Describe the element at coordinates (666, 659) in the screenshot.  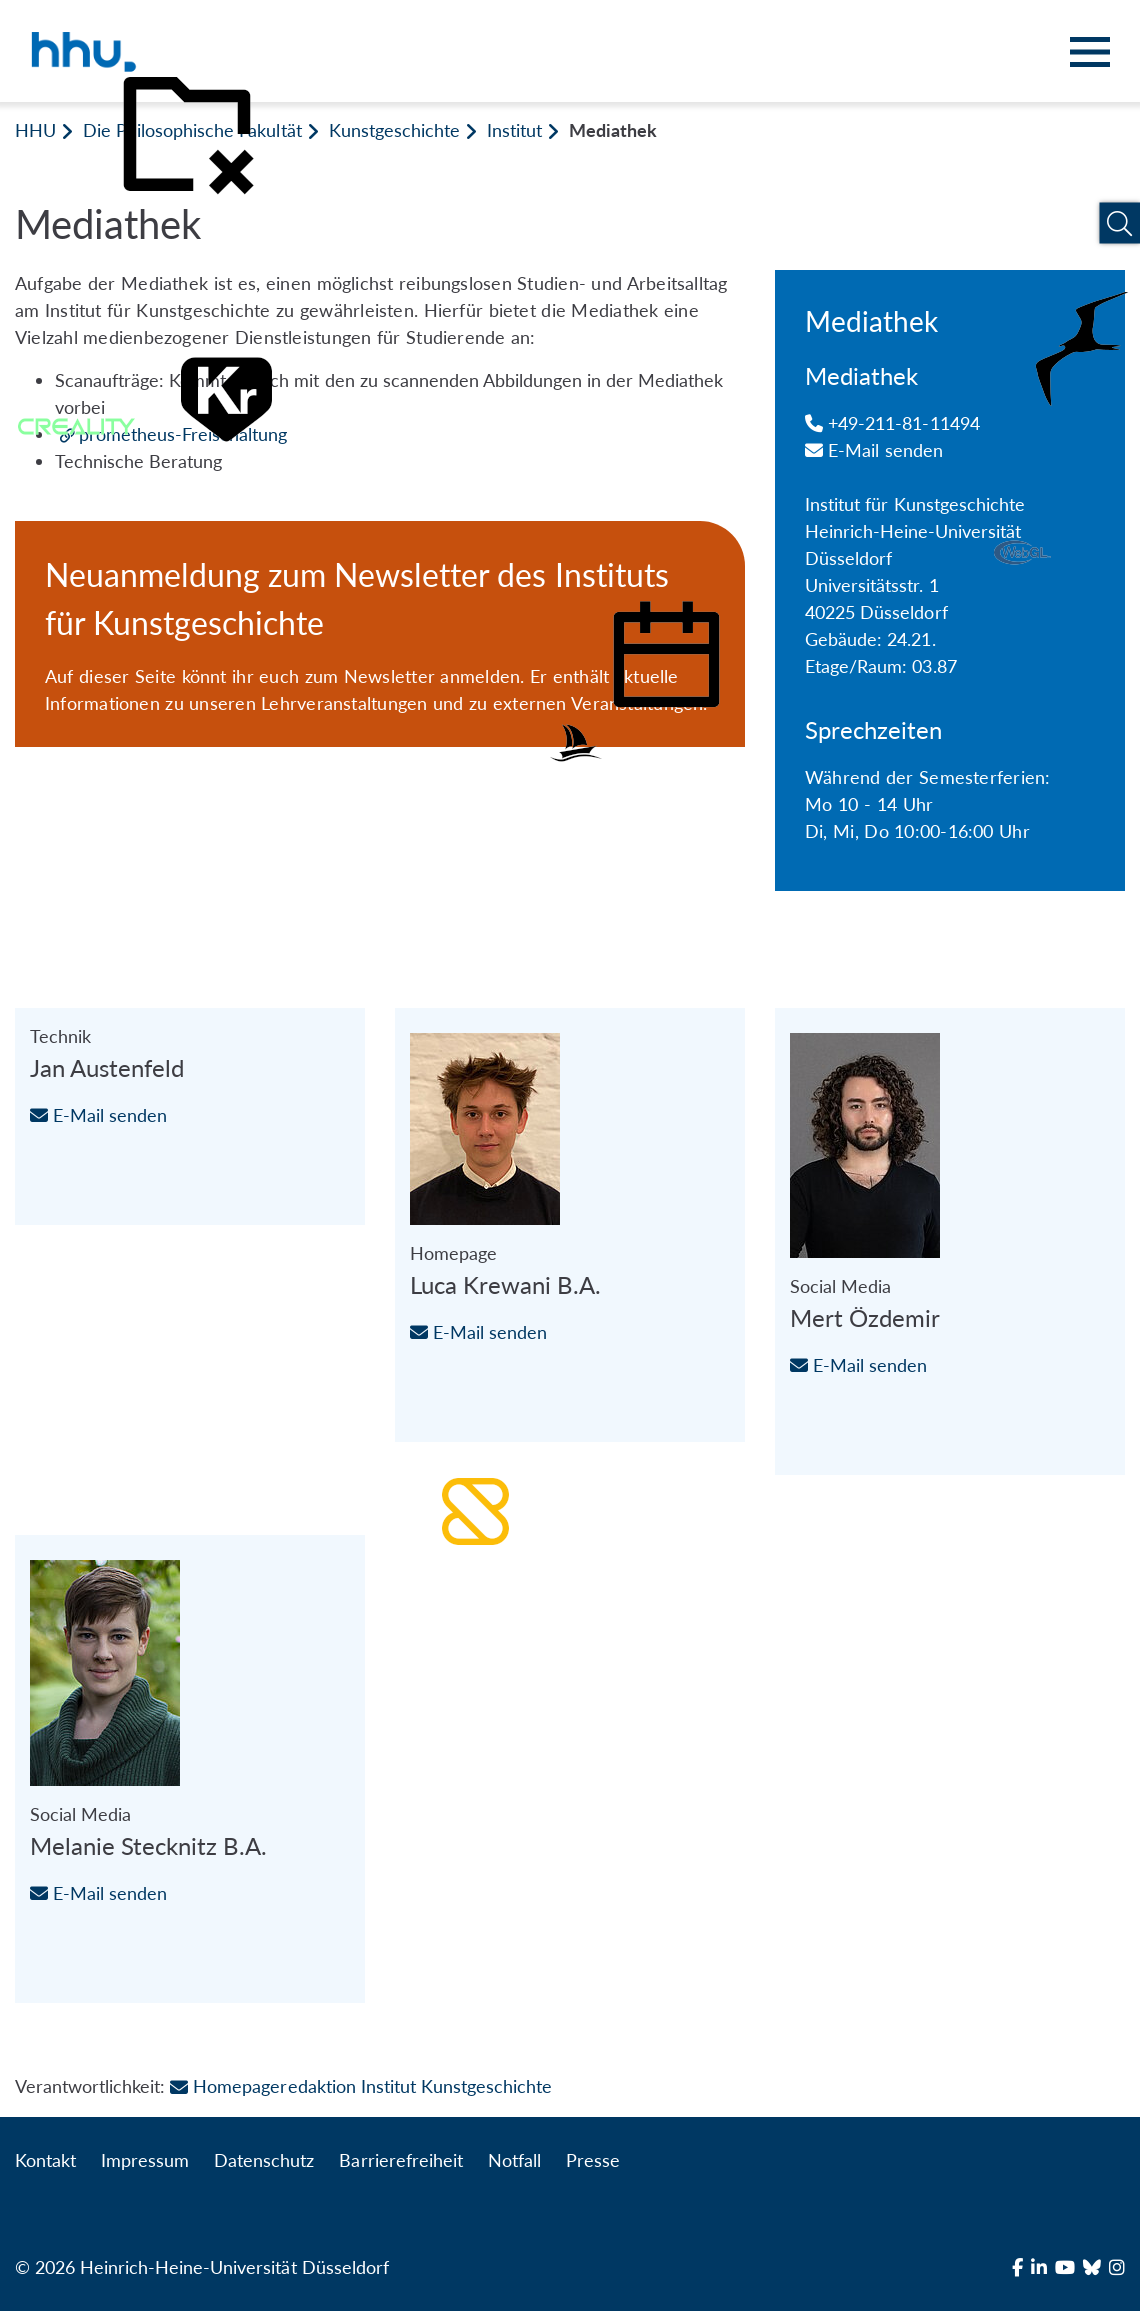
I see `view calendar or schedule` at that location.